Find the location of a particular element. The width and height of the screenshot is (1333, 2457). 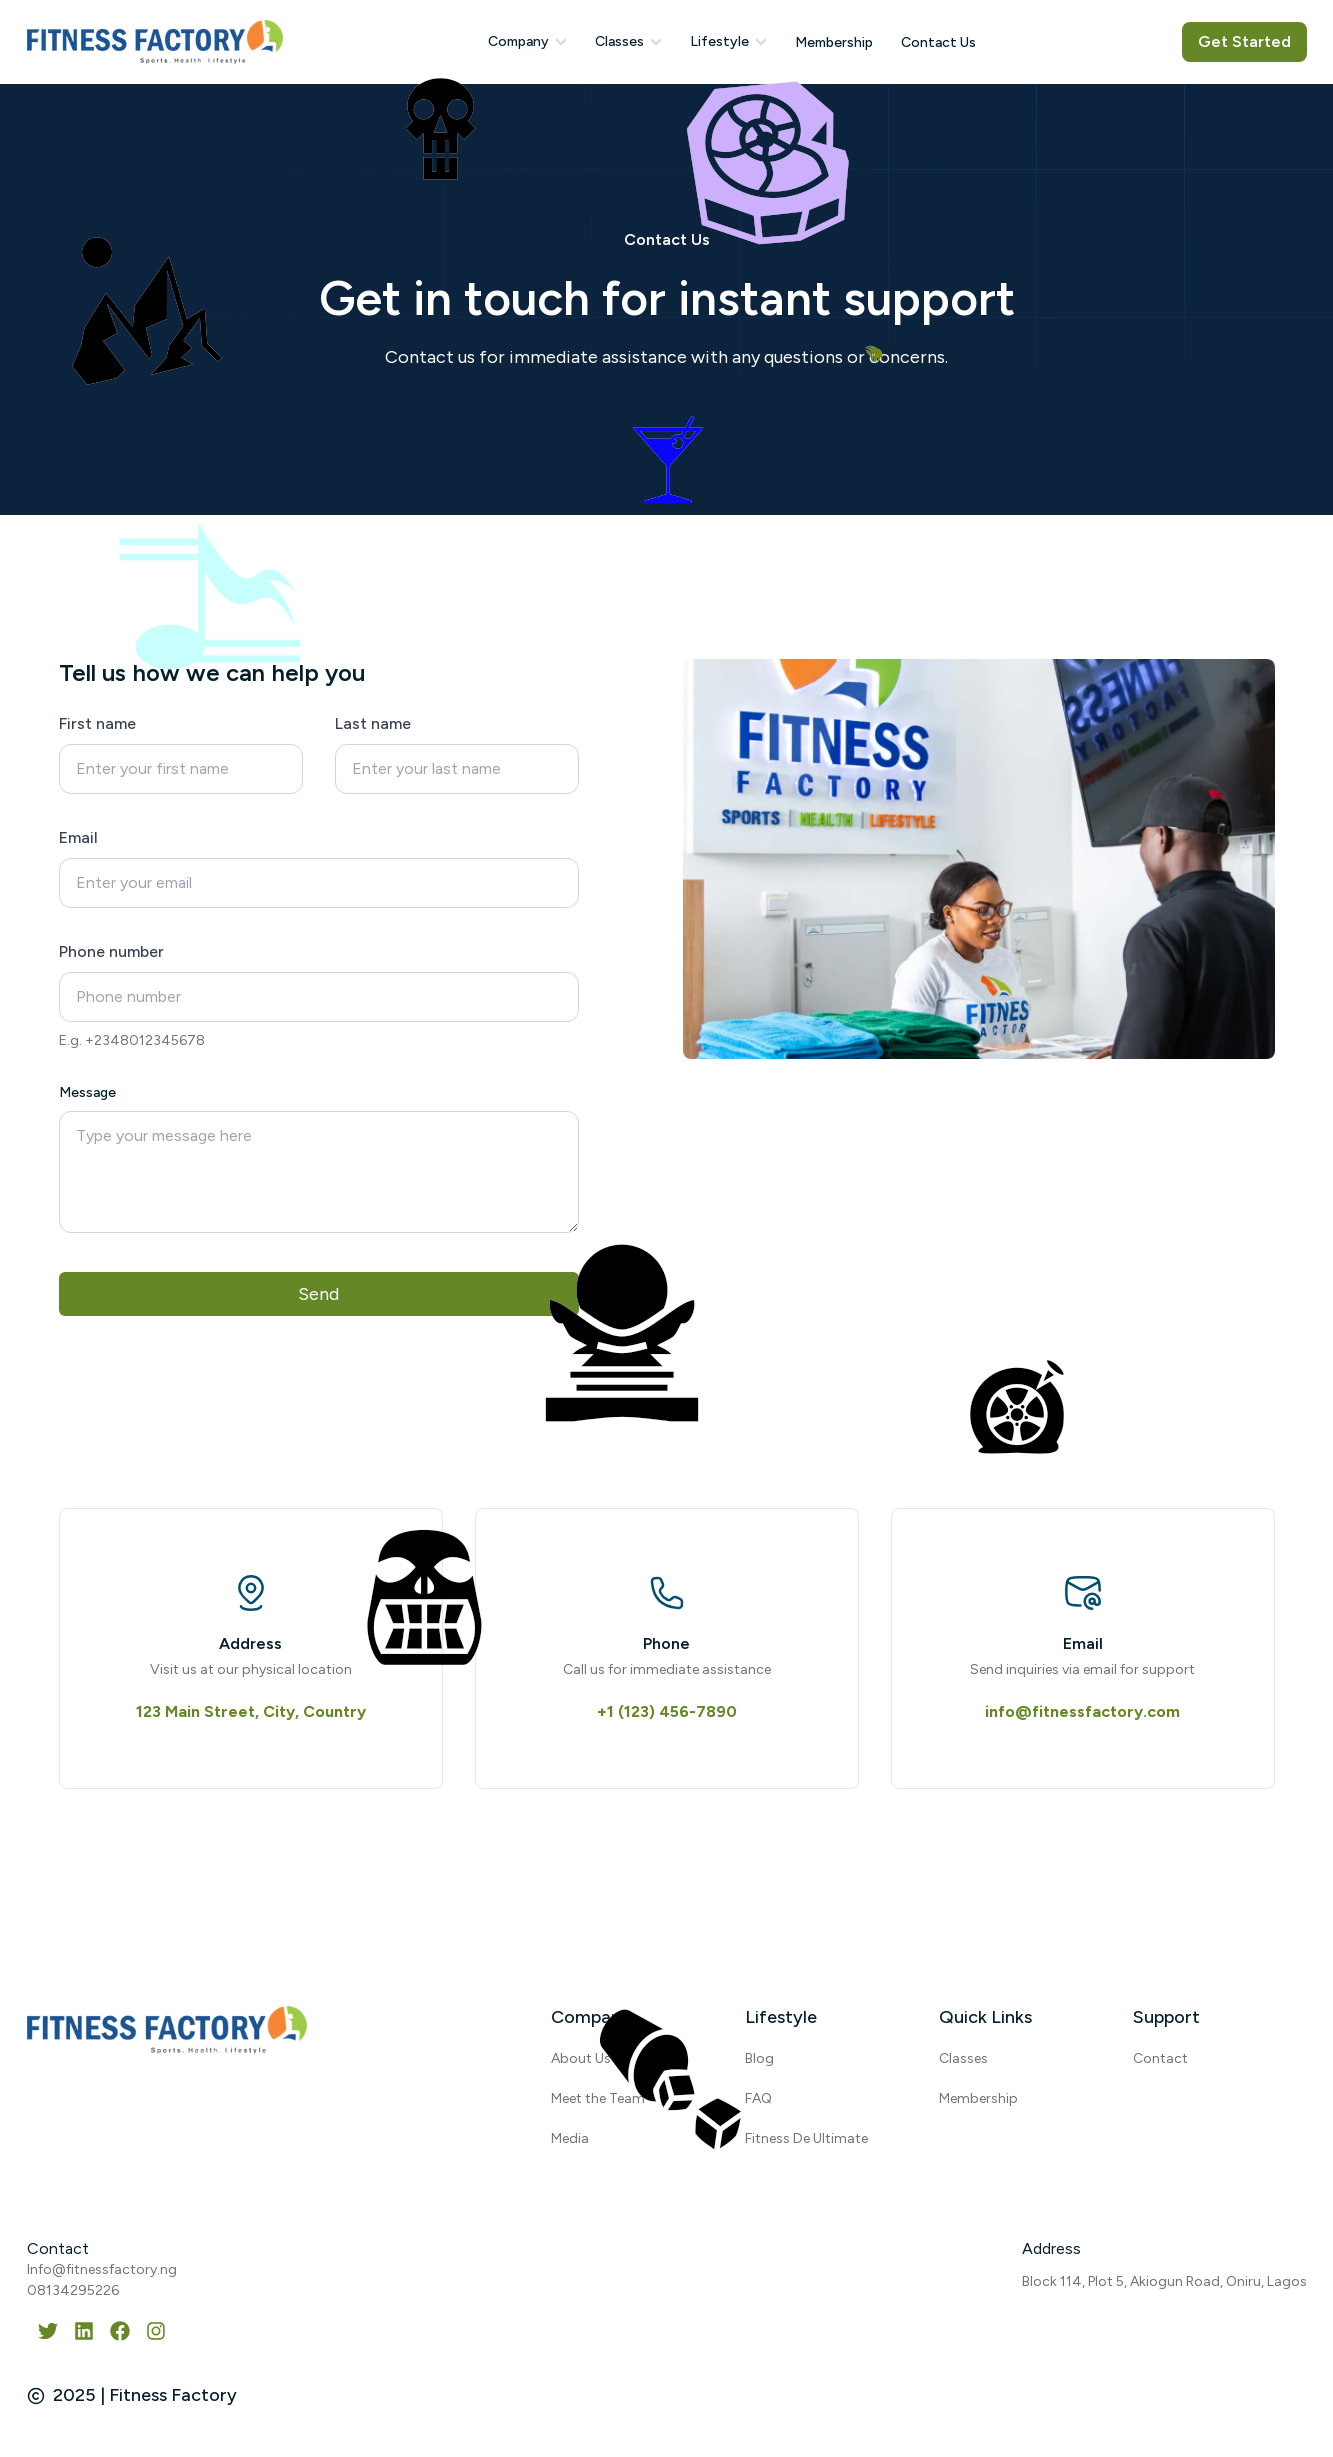

indicates a wound or injury status effect is located at coordinates (873, 354).